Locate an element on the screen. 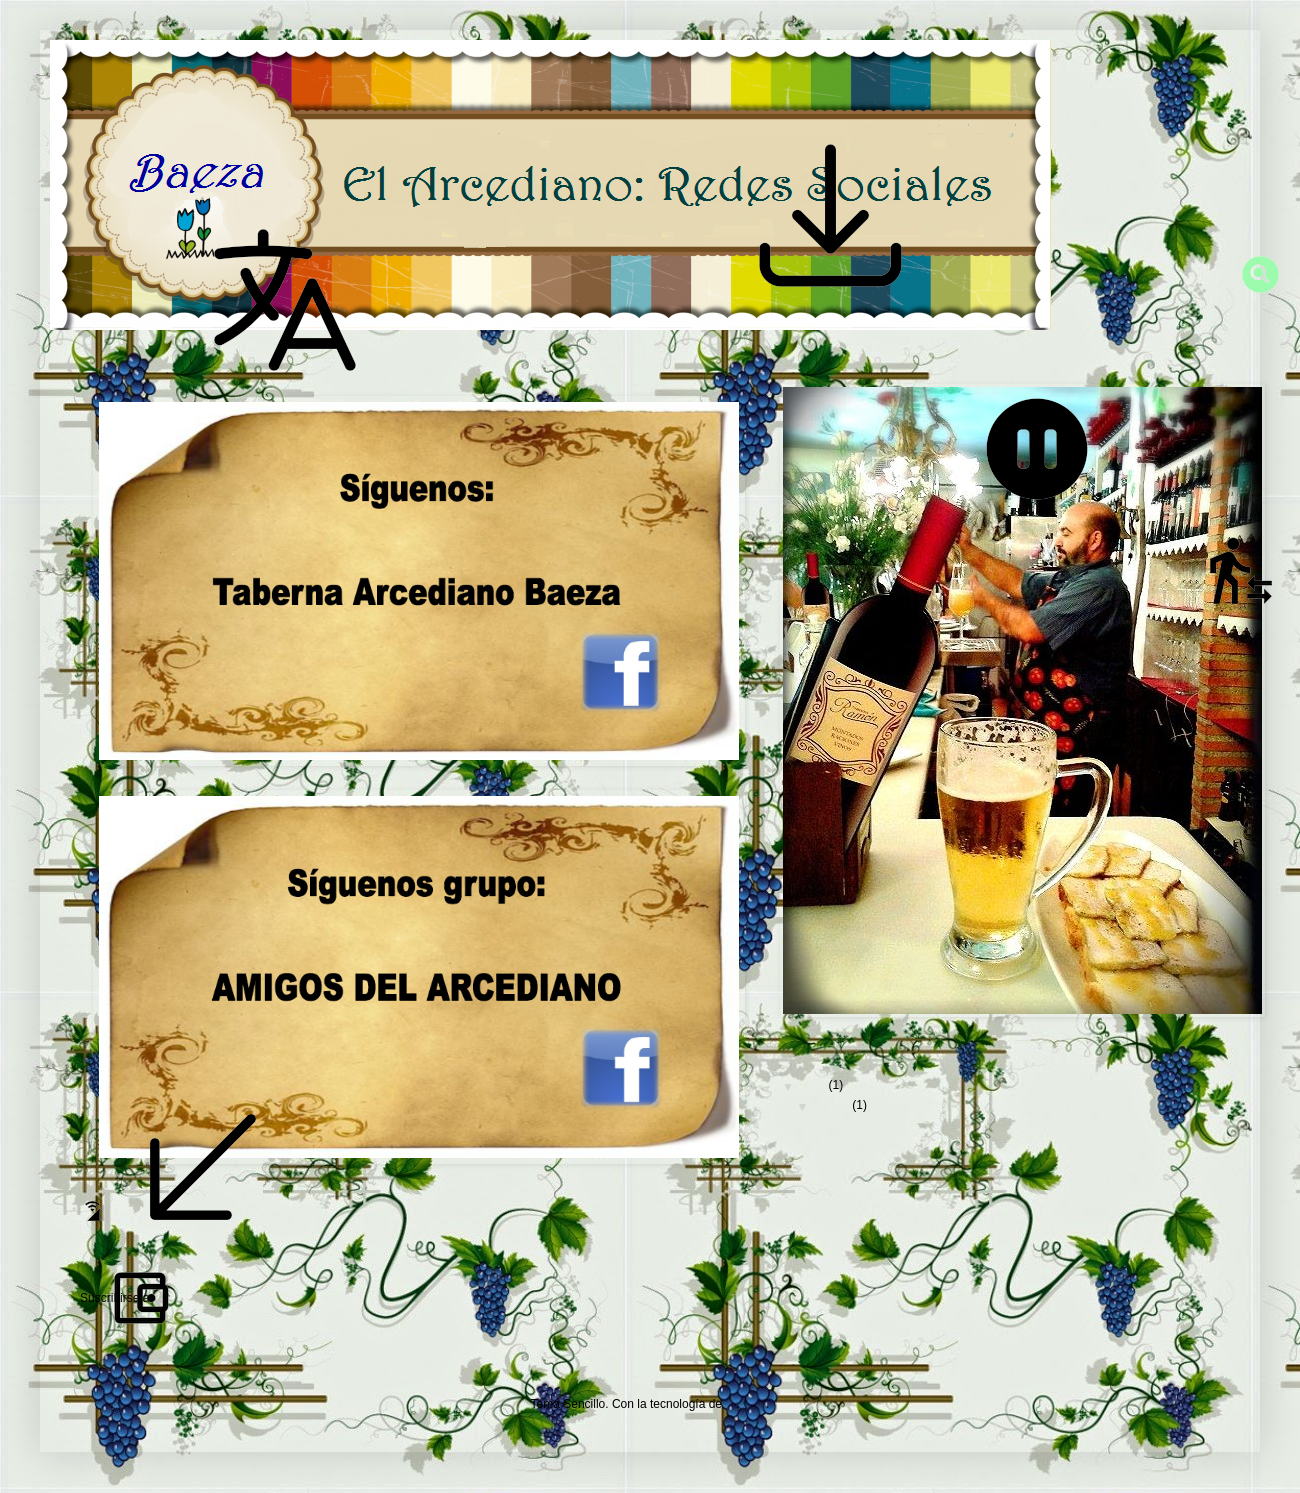 The height and width of the screenshot is (1493, 1300). tap to search is located at coordinates (1260, 274).